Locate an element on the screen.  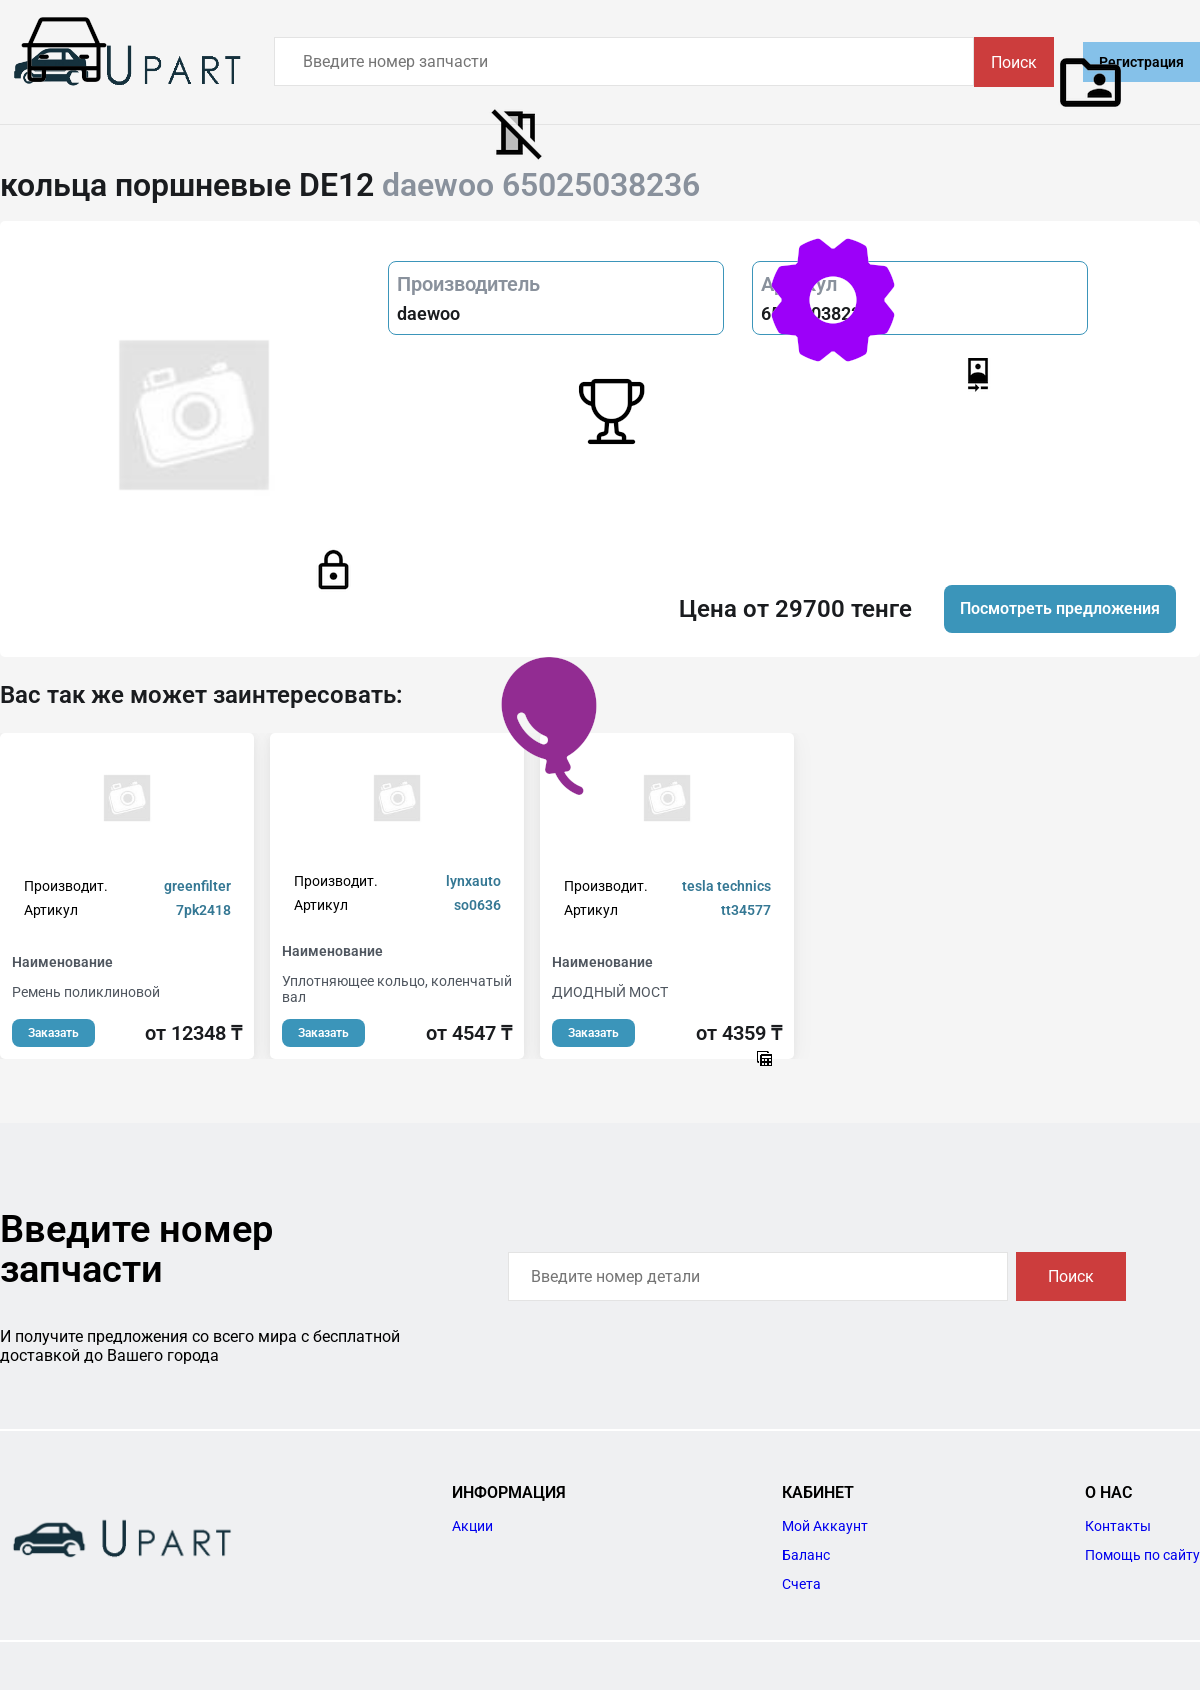
access shared folders is located at coordinates (1090, 82).